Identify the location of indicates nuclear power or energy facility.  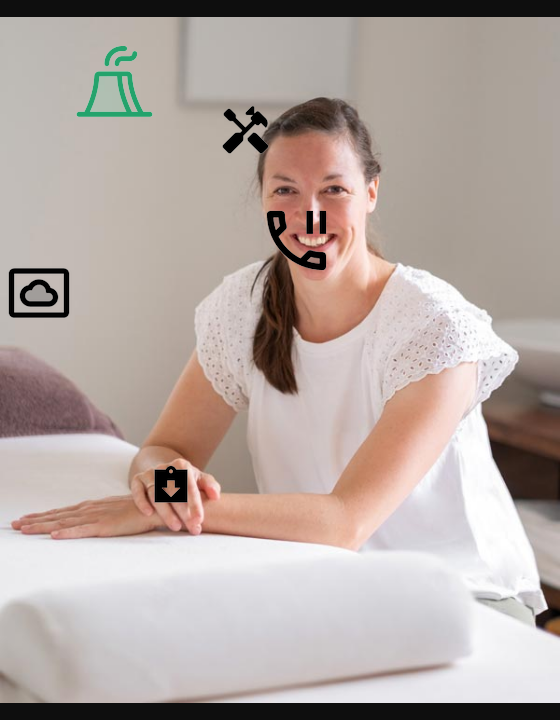
(114, 86).